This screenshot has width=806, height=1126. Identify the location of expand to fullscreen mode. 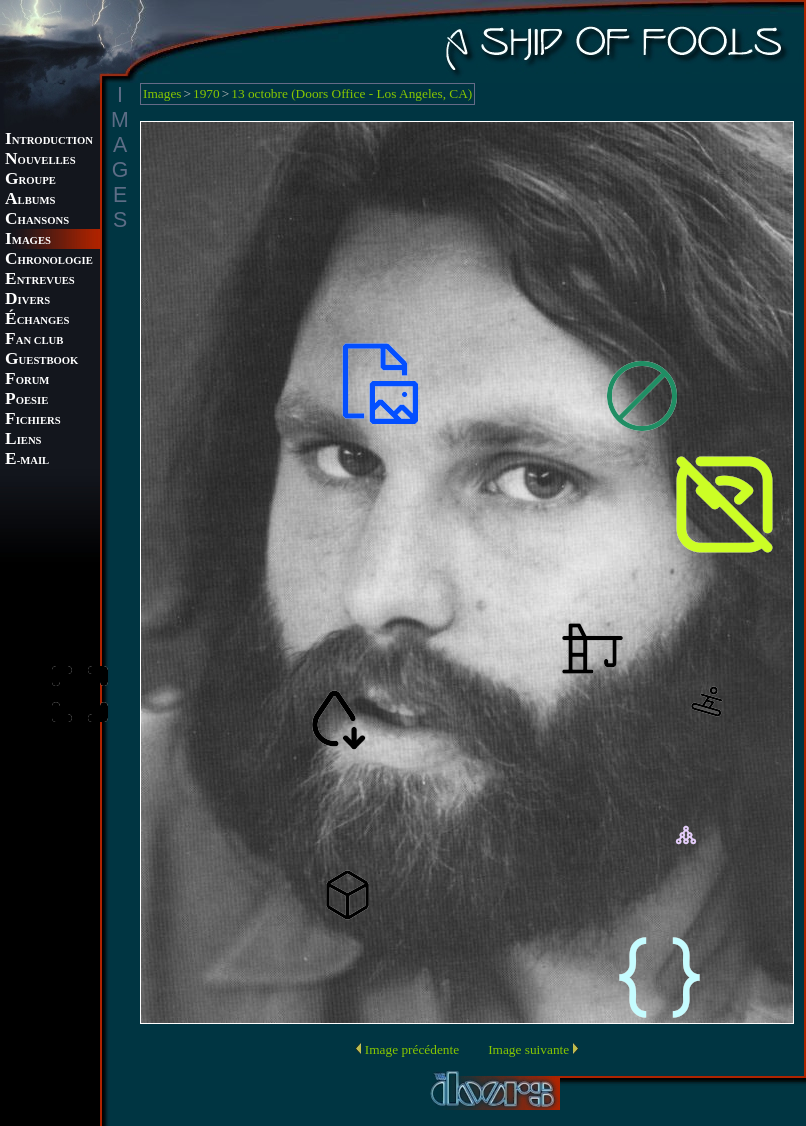
(80, 694).